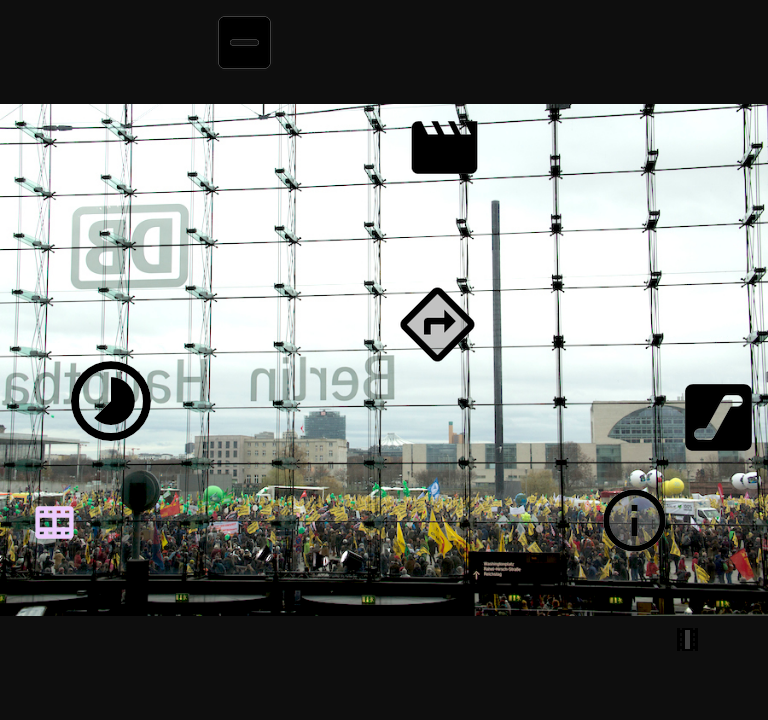 The height and width of the screenshot is (720, 768). I want to click on view more information about this item, so click(634, 520).